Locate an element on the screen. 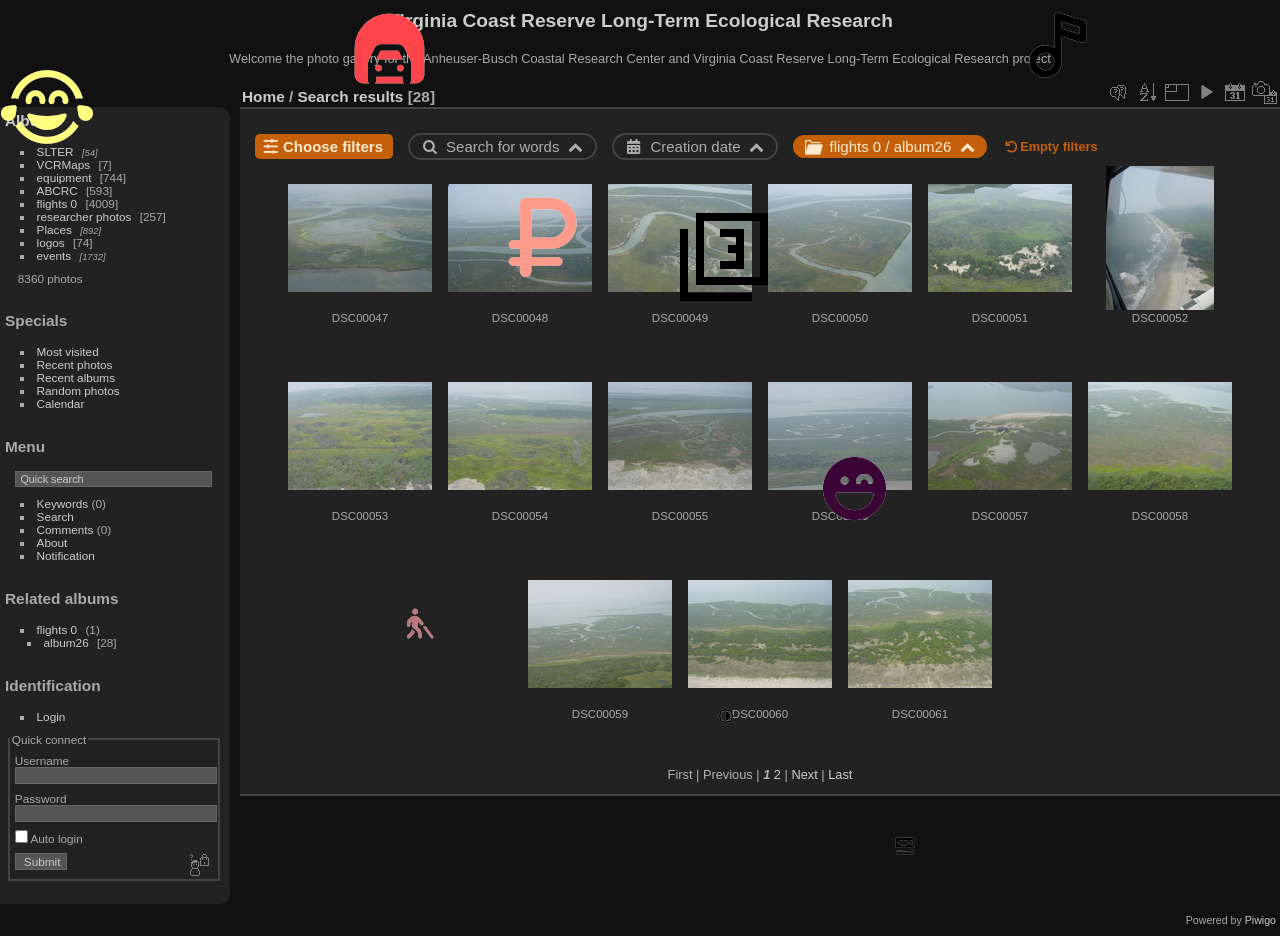 The width and height of the screenshot is (1280, 936). indicates Russian ruble currency is located at coordinates (545, 237).